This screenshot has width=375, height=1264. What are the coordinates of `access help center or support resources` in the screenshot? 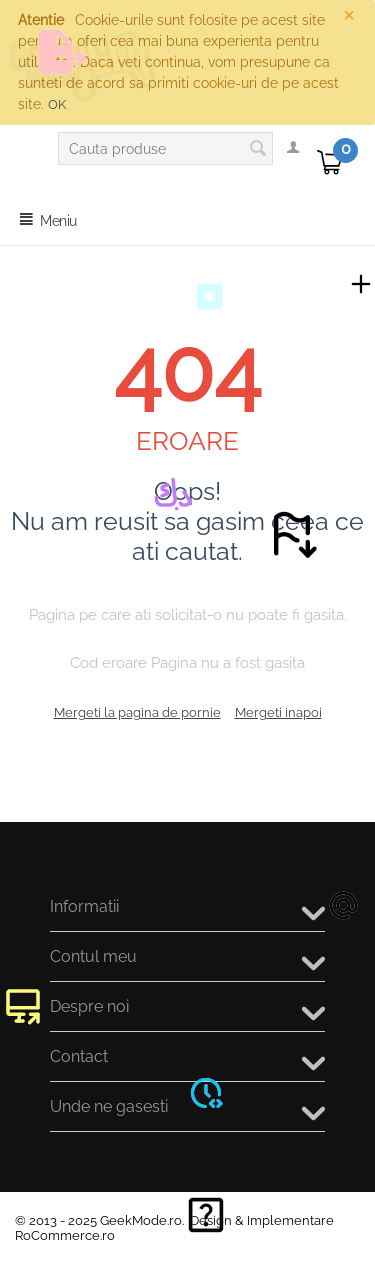 It's located at (206, 1215).